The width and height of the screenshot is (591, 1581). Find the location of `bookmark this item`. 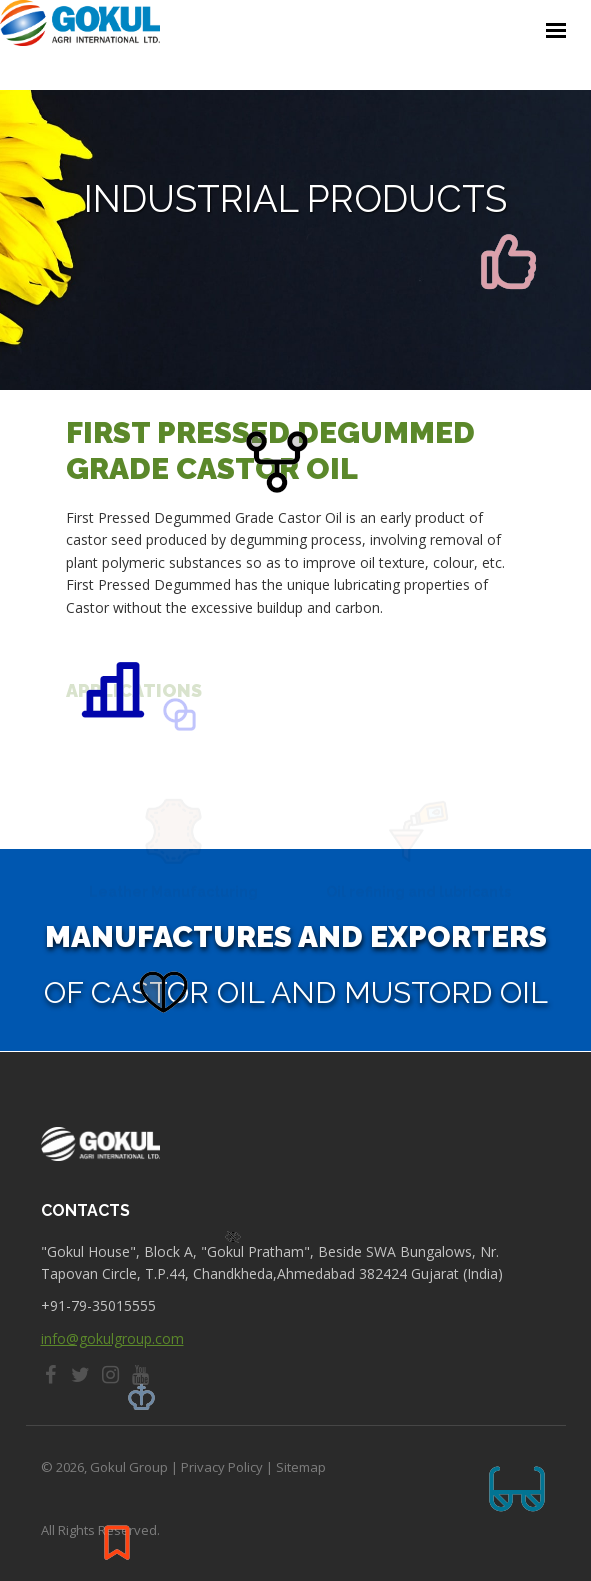

bookmark this item is located at coordinates (117, 1542).